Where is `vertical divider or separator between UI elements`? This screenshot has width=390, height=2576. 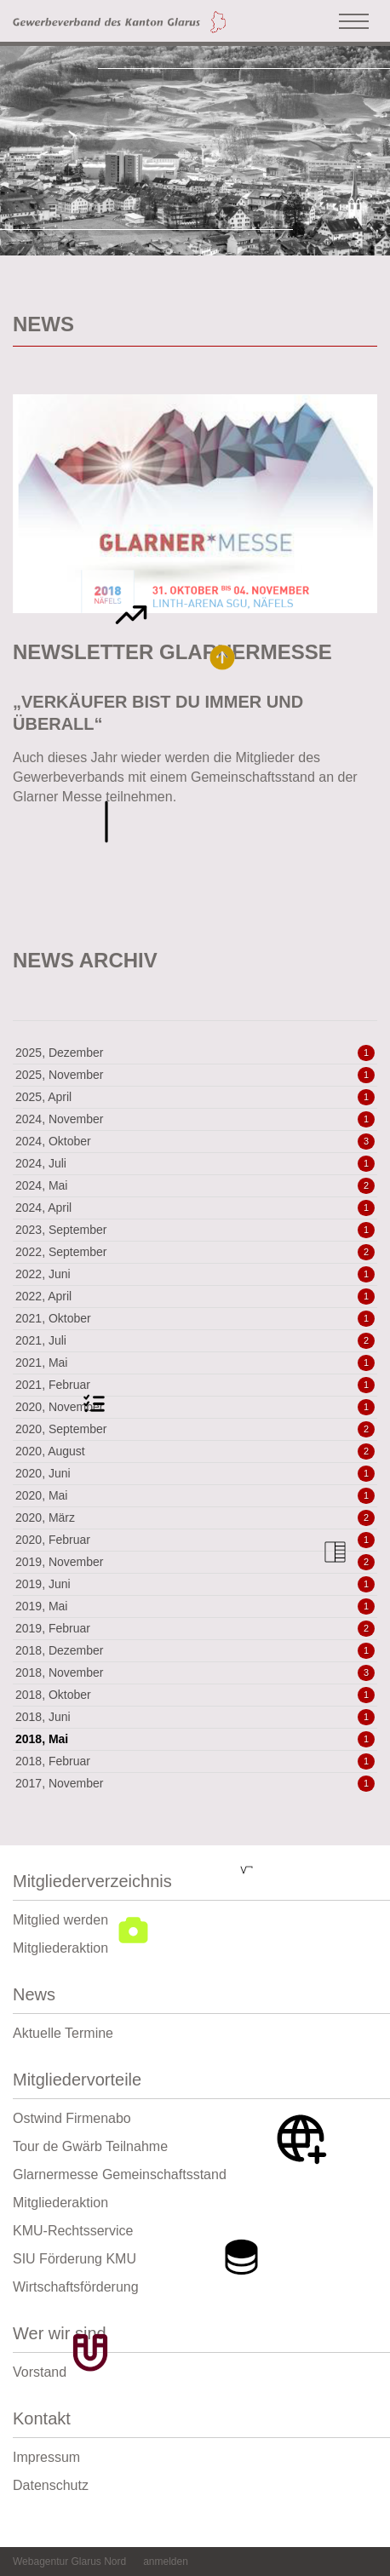 vertical divider or separator between UI elements is located at coordinates (106, 822).